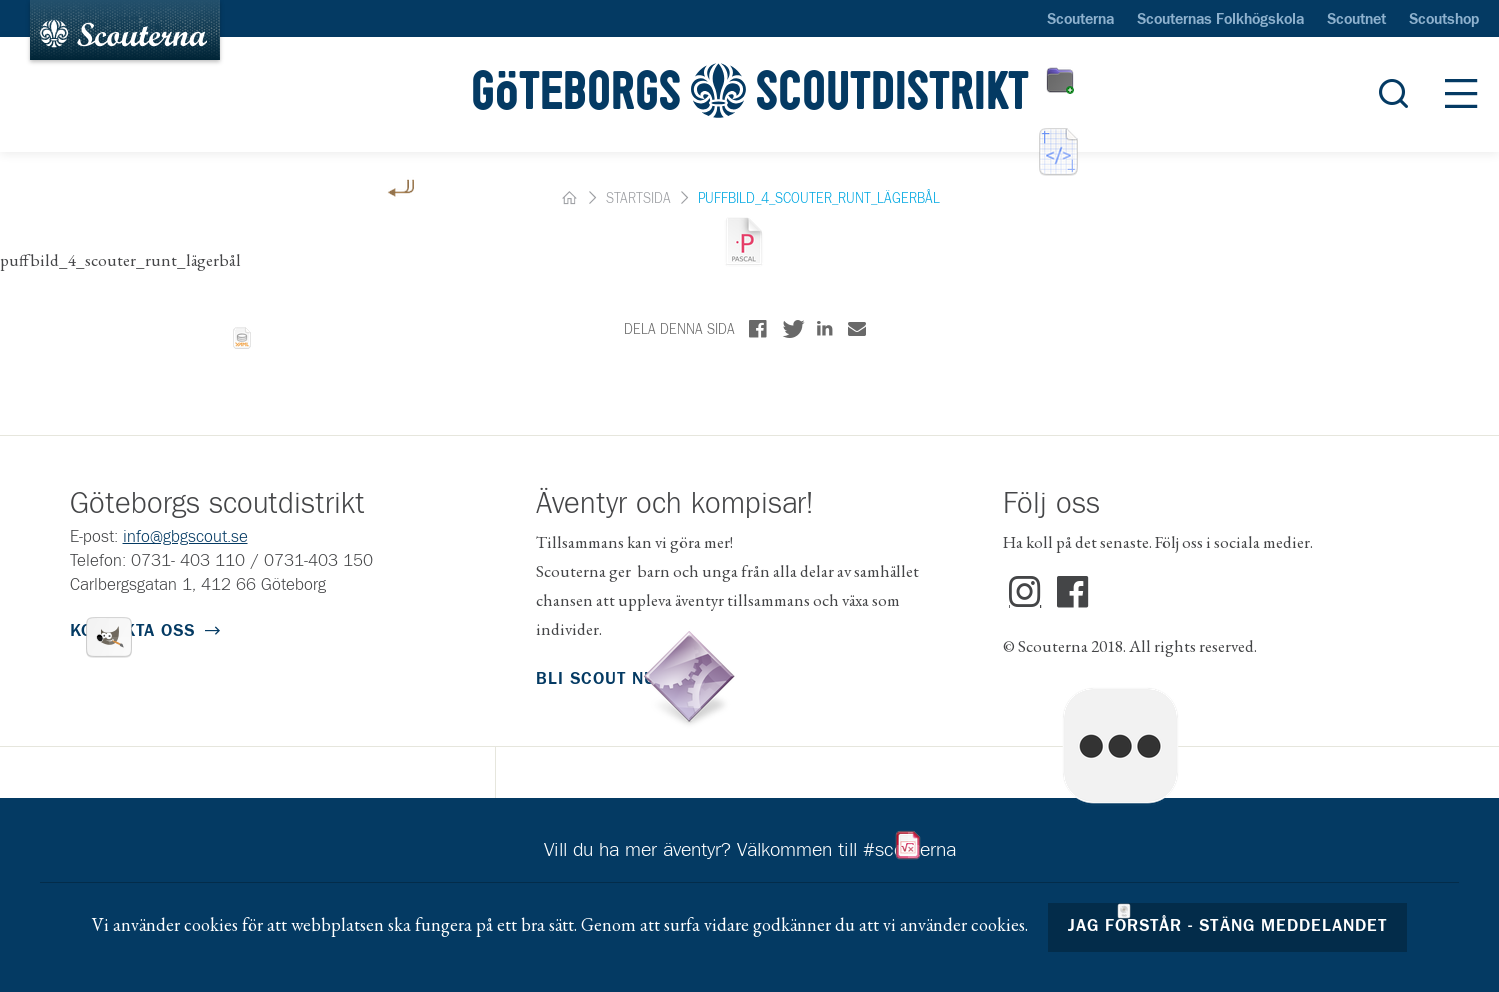  Describe the element at coordinates (400, 186) in the screenshot. I see `reply to all recipients of an email` at that location.